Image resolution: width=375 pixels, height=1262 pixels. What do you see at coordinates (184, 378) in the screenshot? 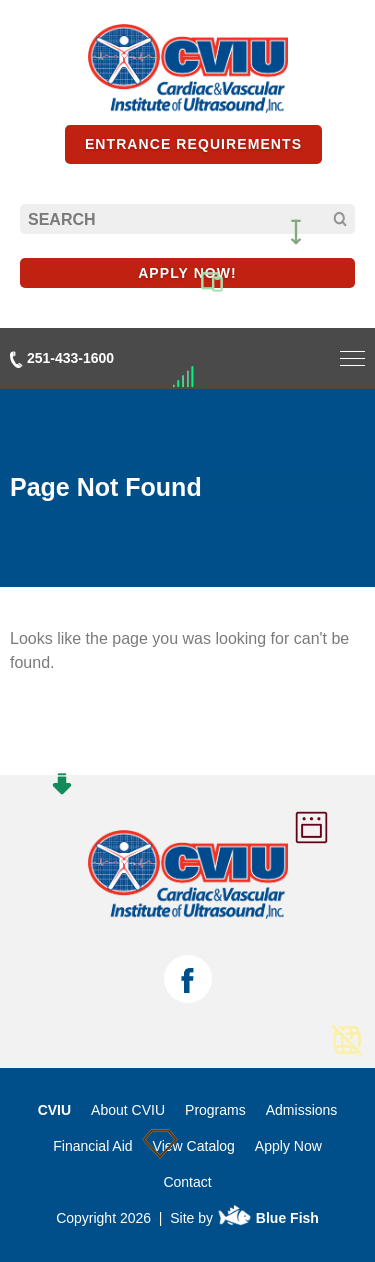
I see `indicates full cellular signal strength` at bounding box center [184, 378].